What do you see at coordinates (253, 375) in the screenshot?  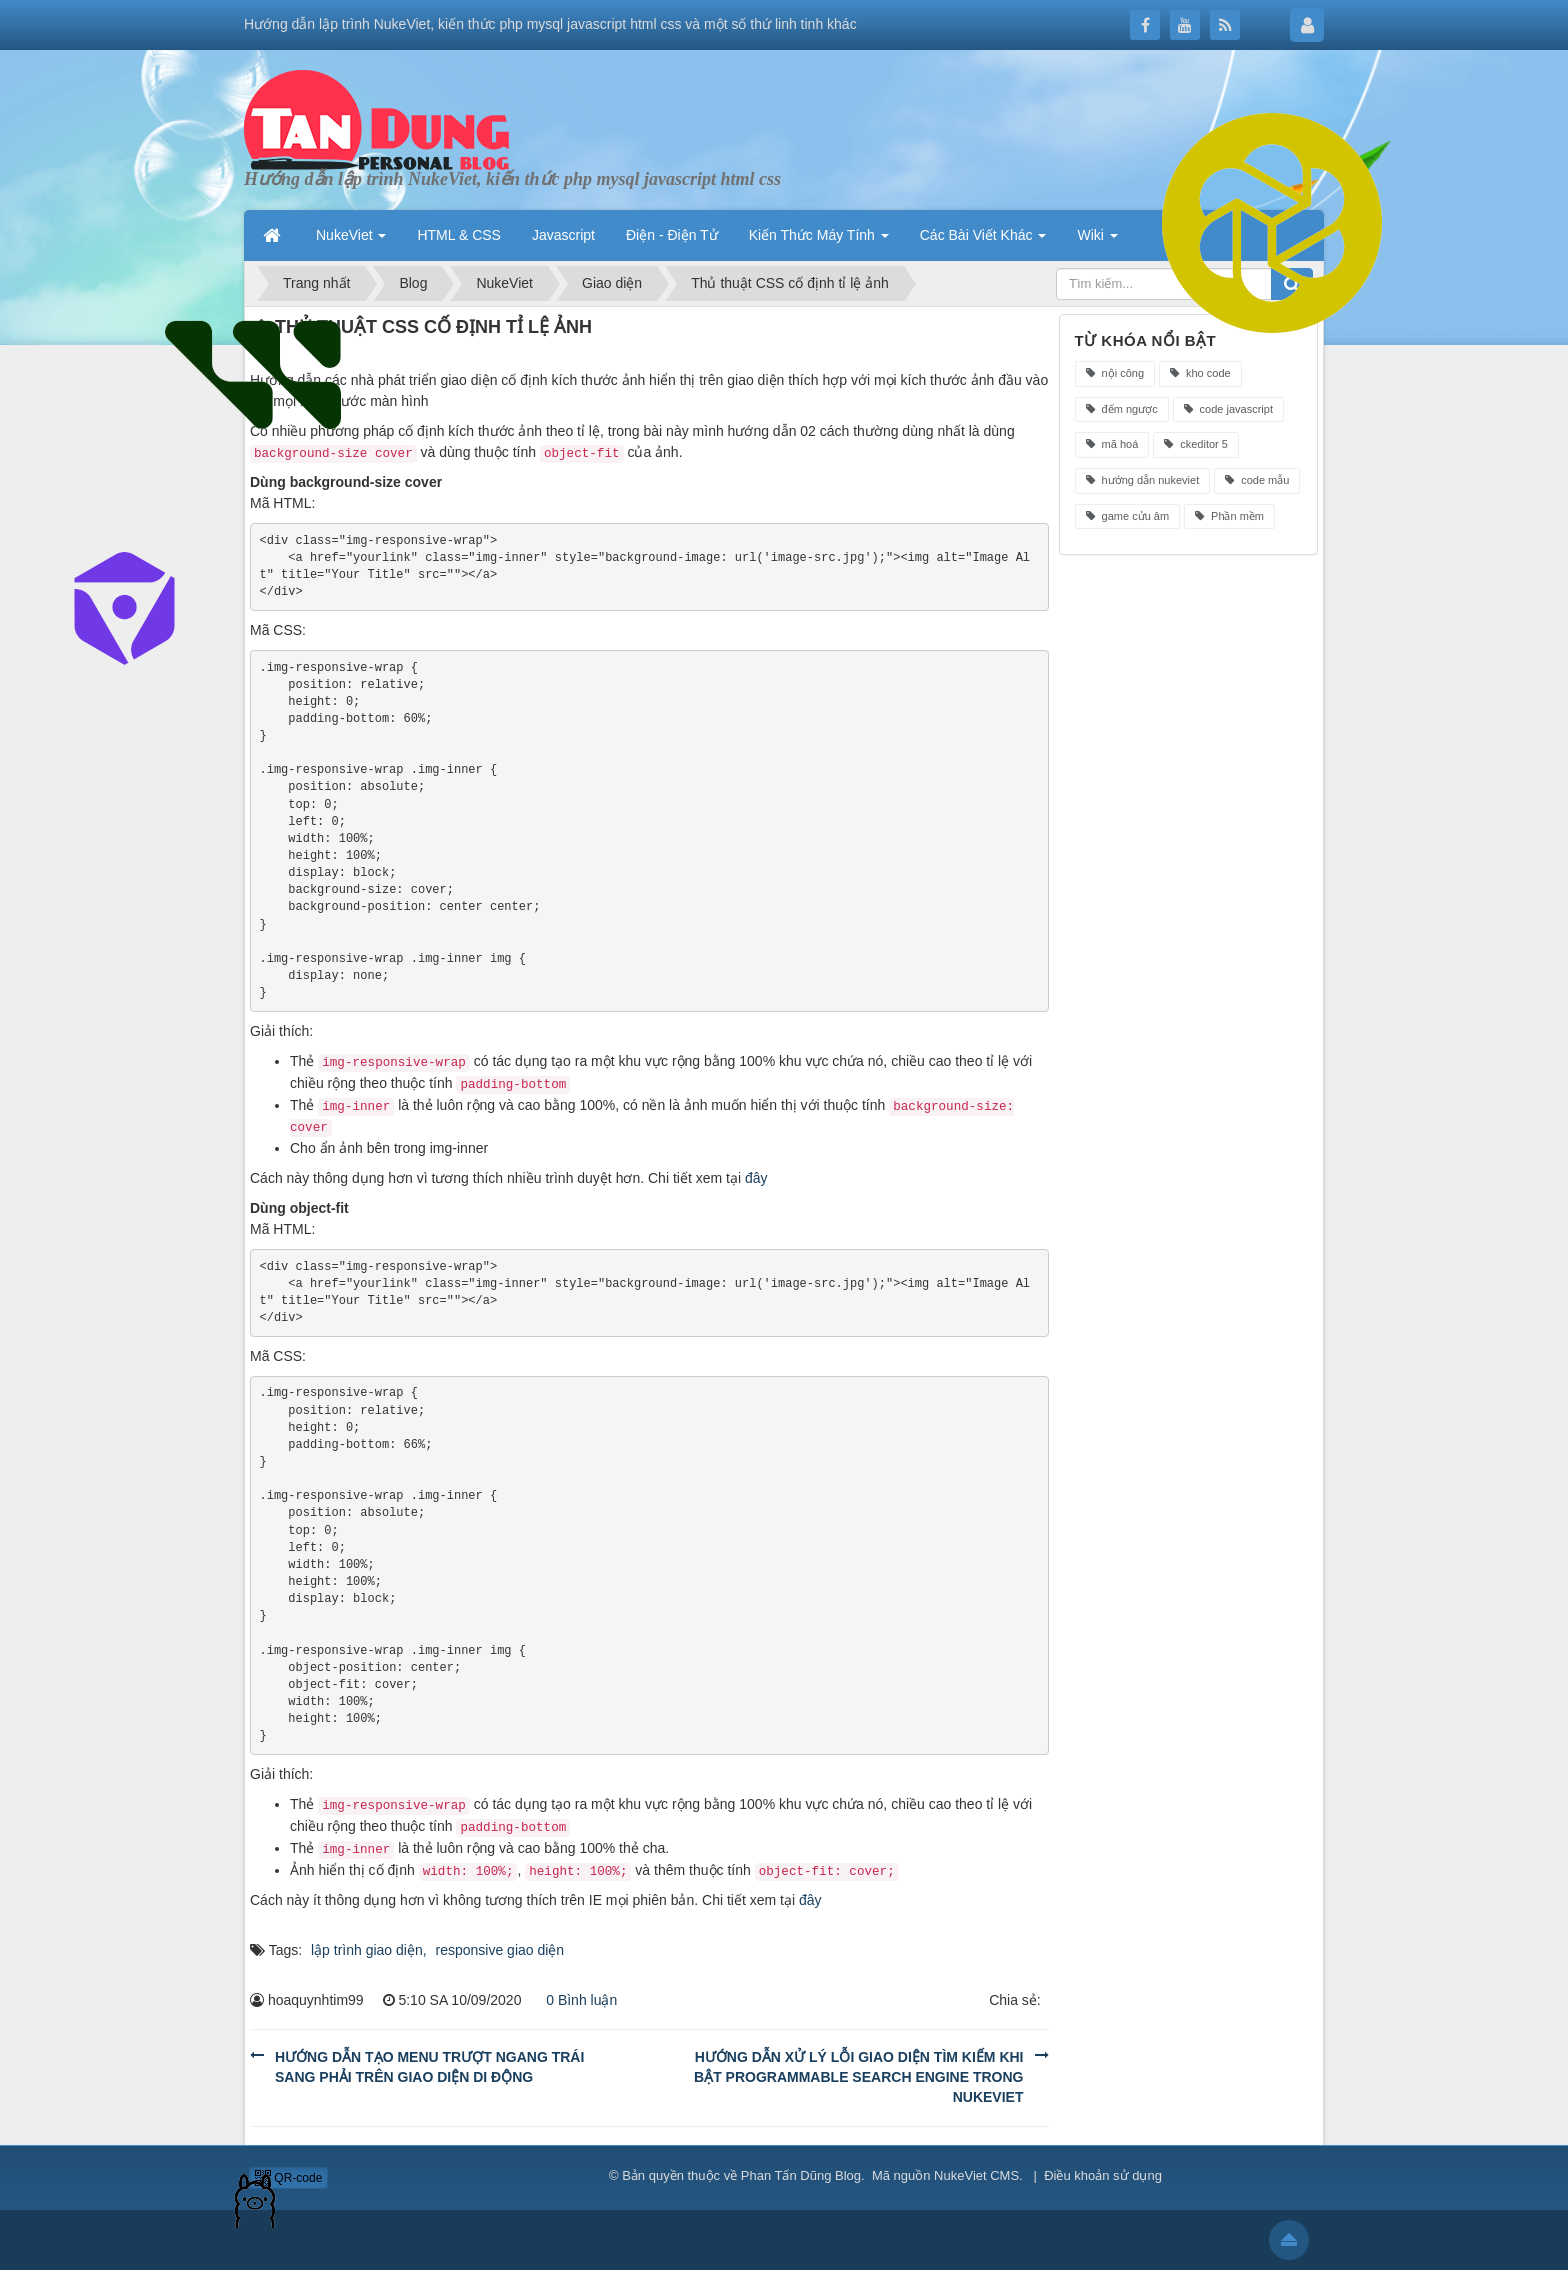 I see `western digital brand logo` at bounding box center [253, 375].